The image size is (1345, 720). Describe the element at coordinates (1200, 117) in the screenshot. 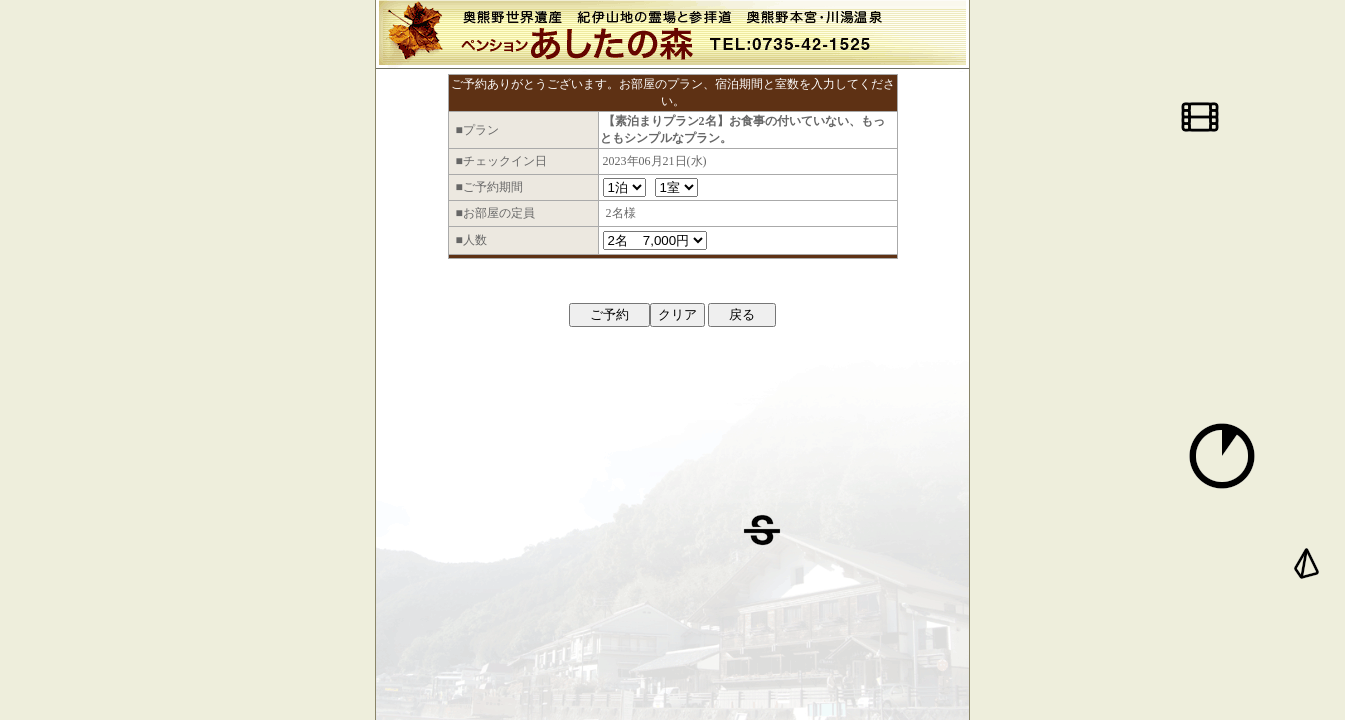

I see `access video or film content` at that location.